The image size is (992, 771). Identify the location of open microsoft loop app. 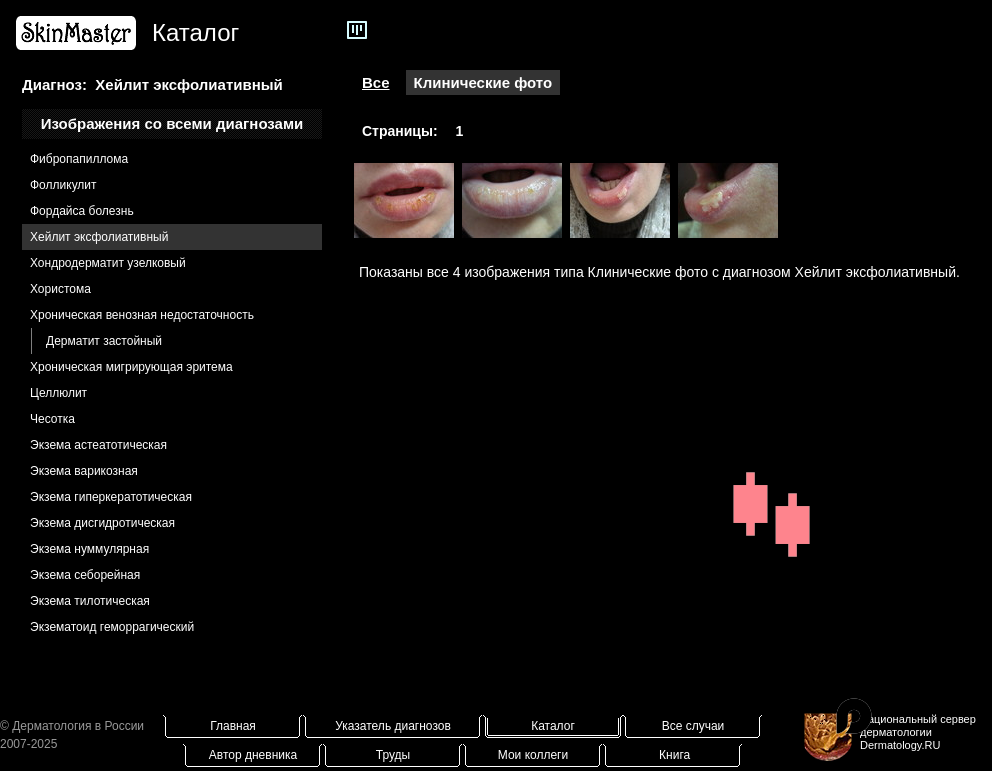
(854, 716).